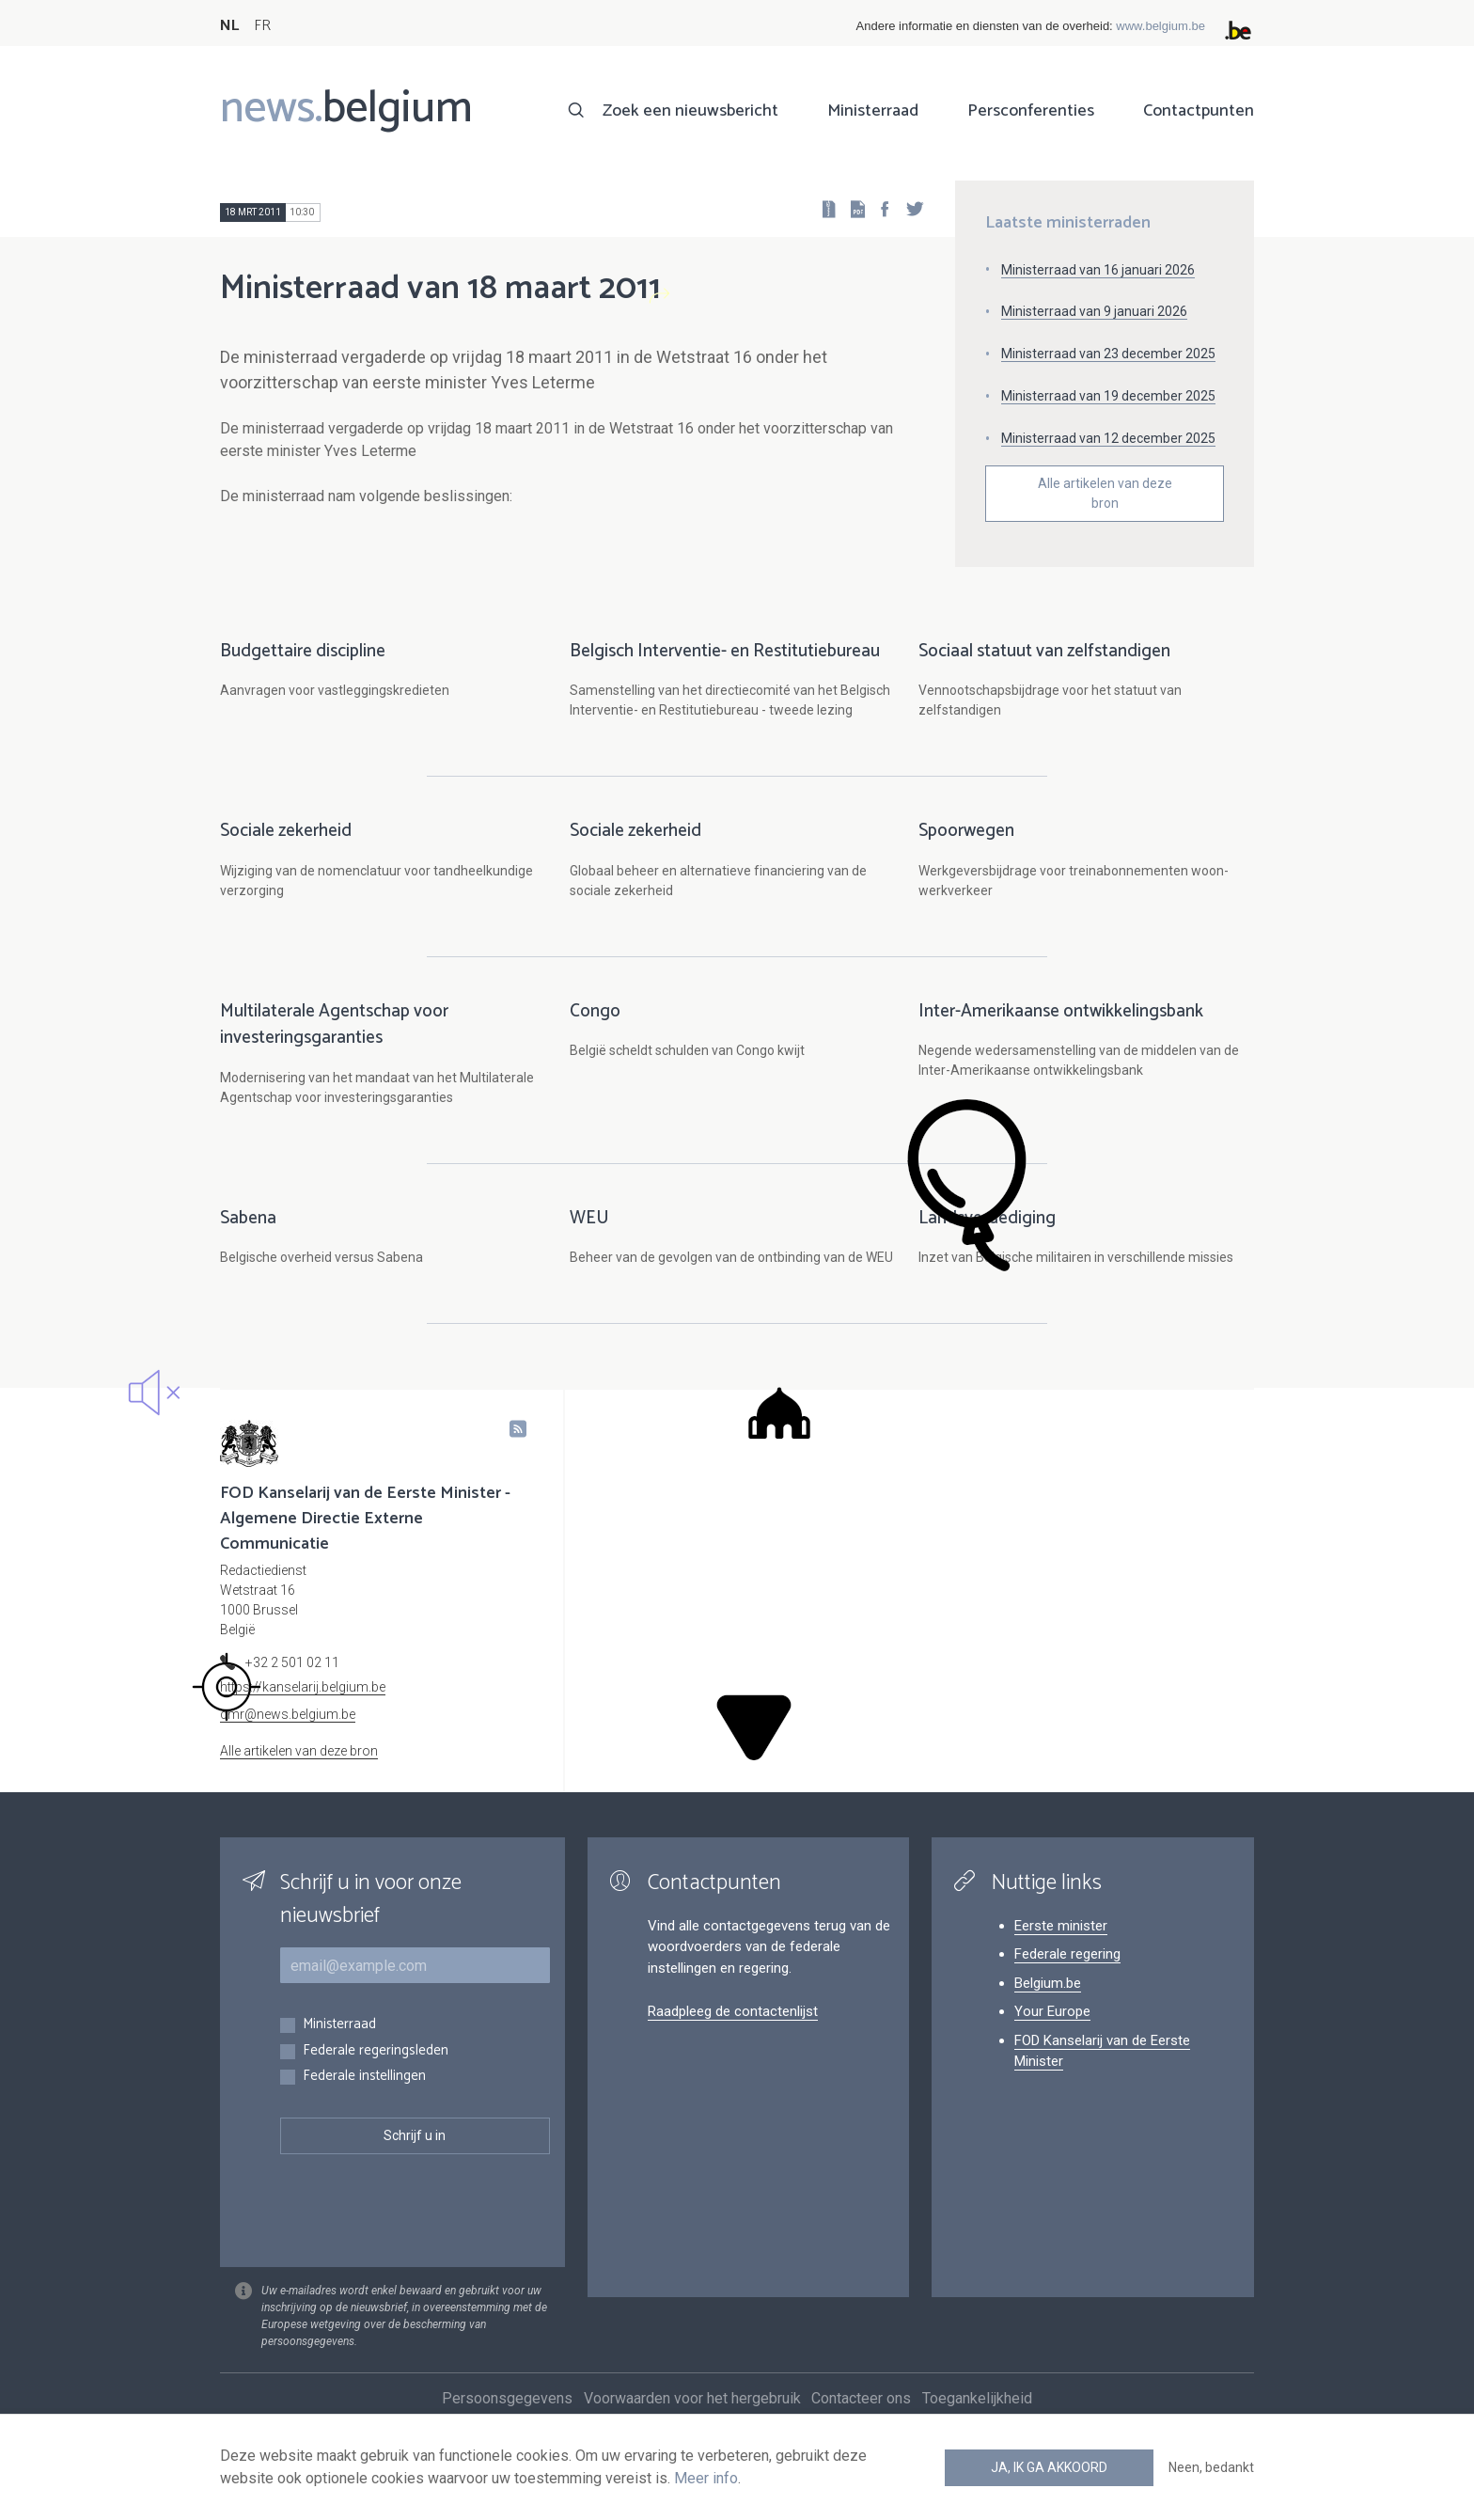 The image size is (1474, 2520). I want to click on mute audio or sound, so click(153, 1393).